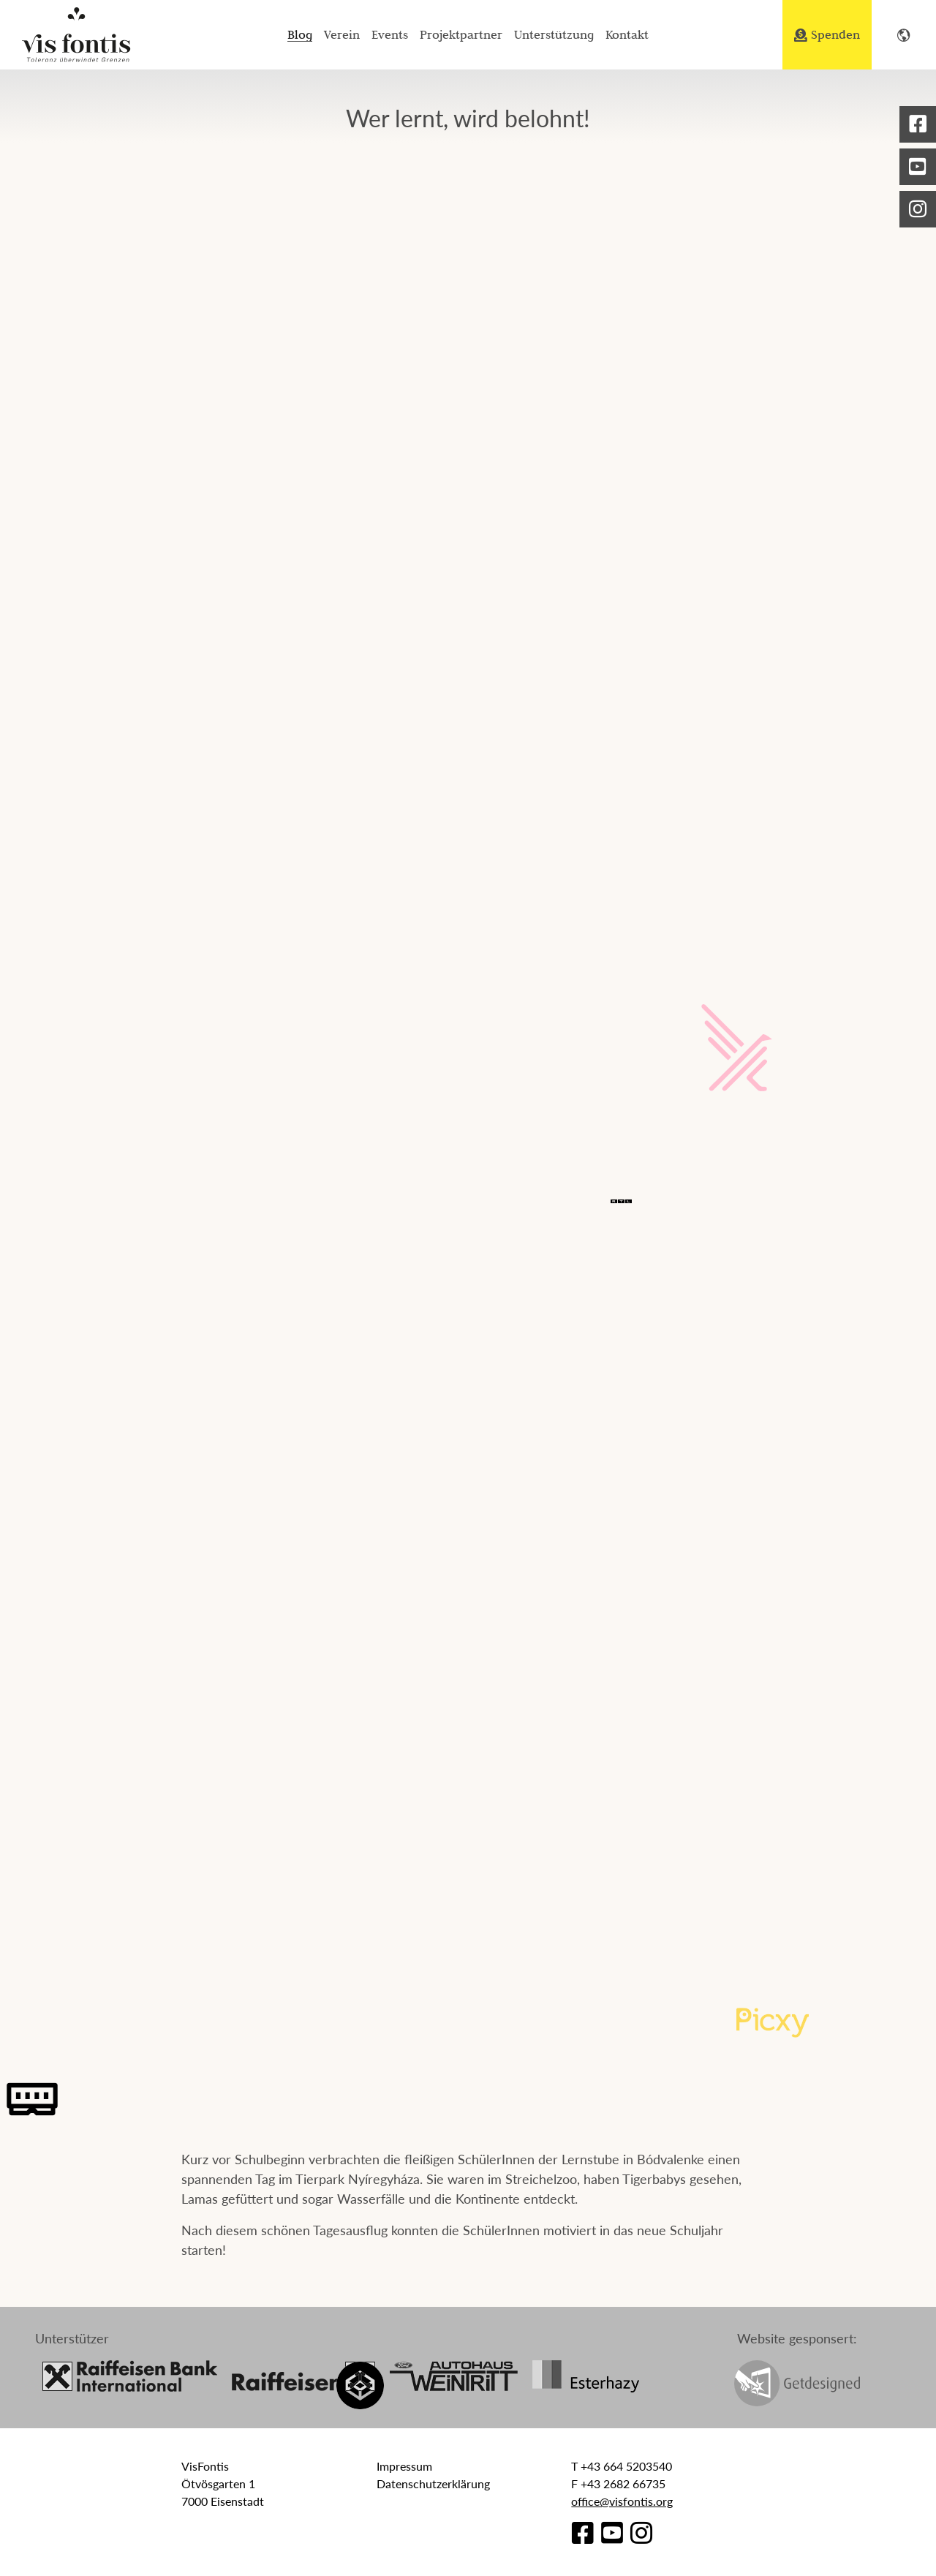  Describe the element at coordinates (736, 1047) in the screenshot. I see `Falco open-source security tool logo` at that location.